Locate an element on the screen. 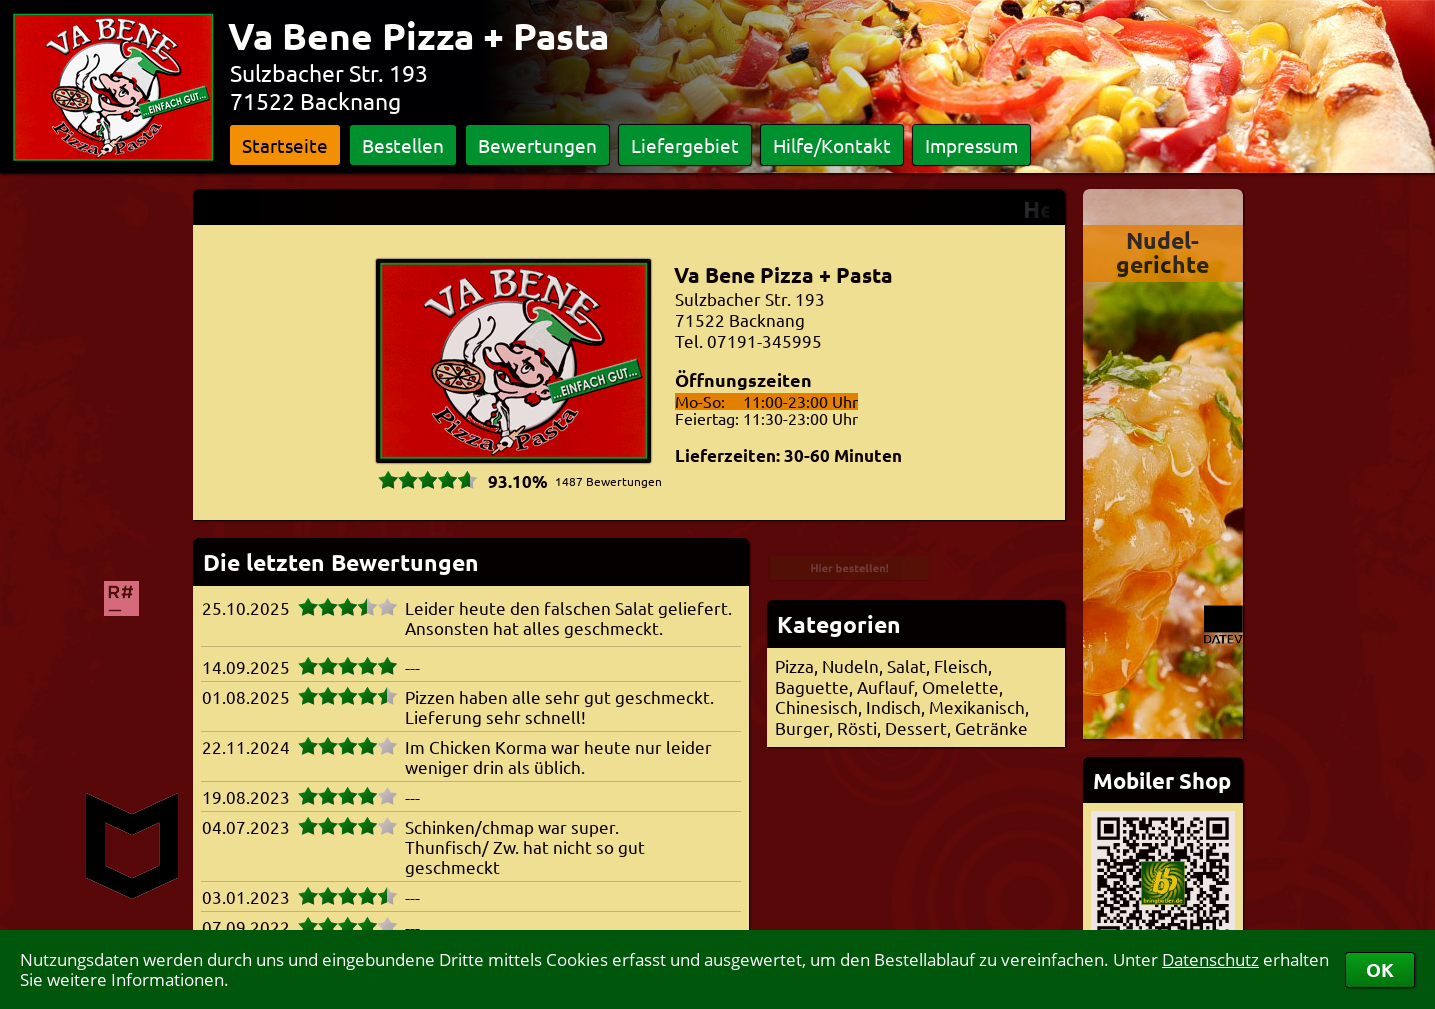 The image size is (1435, 1009). JetBrains ReSharper application logo is located at coordinates (121, 598).